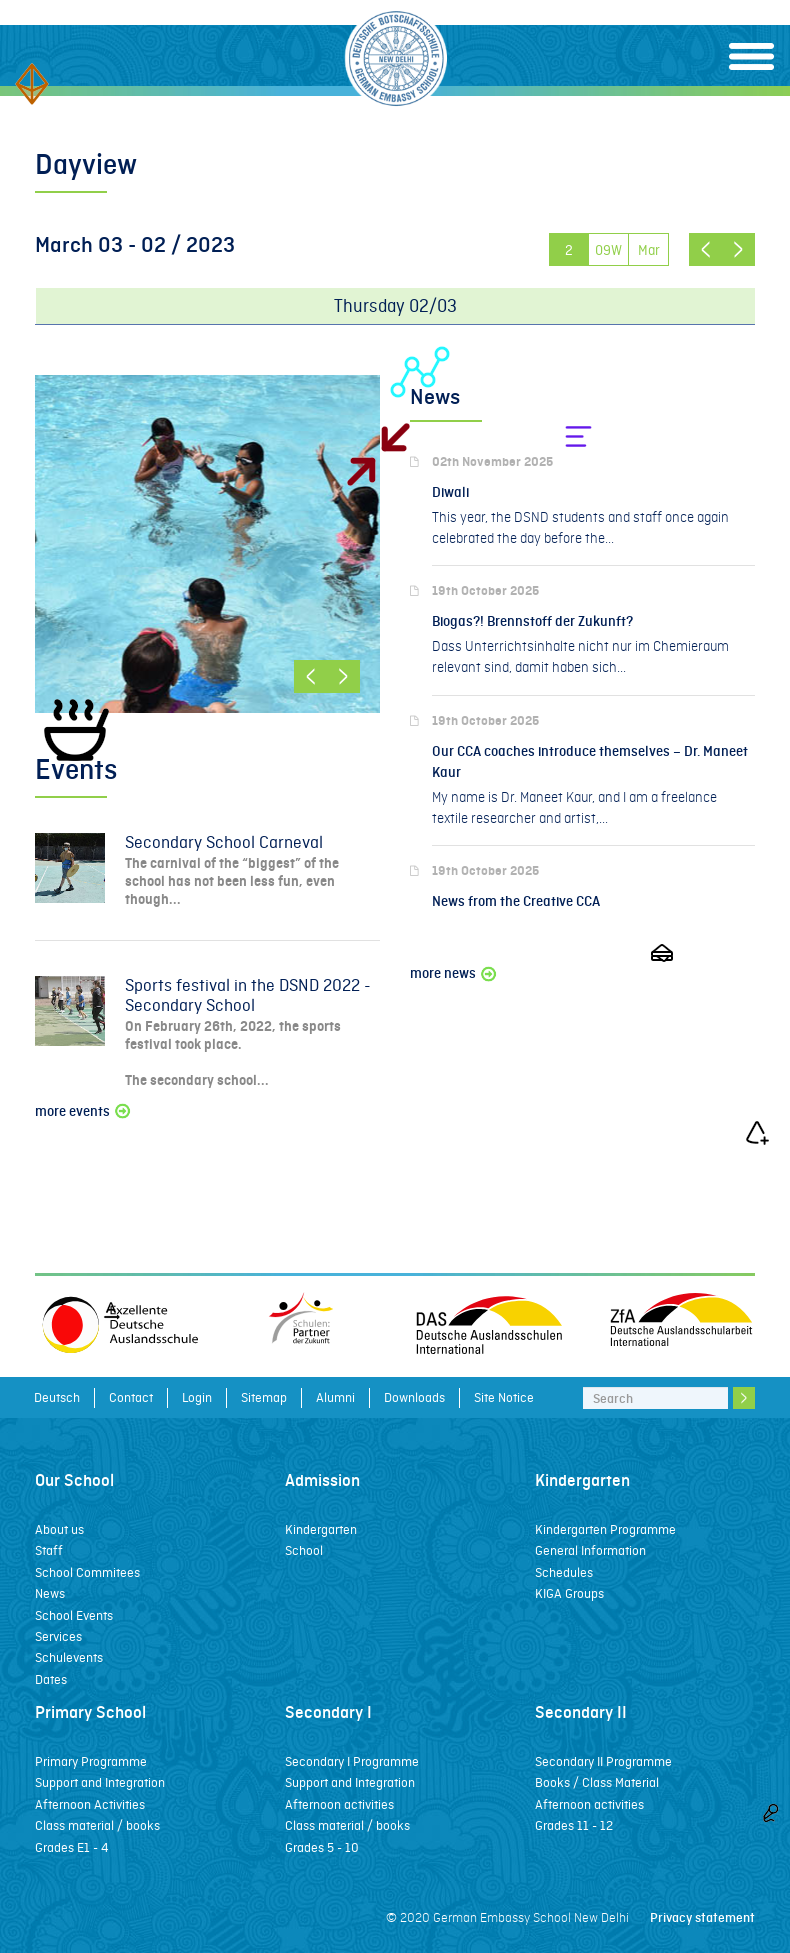 The height and width of the screenshot is (1953, 790). Describe the element at coordinates (75, 730) in the screenshot. I see `browse soup or hot food options` at that location.